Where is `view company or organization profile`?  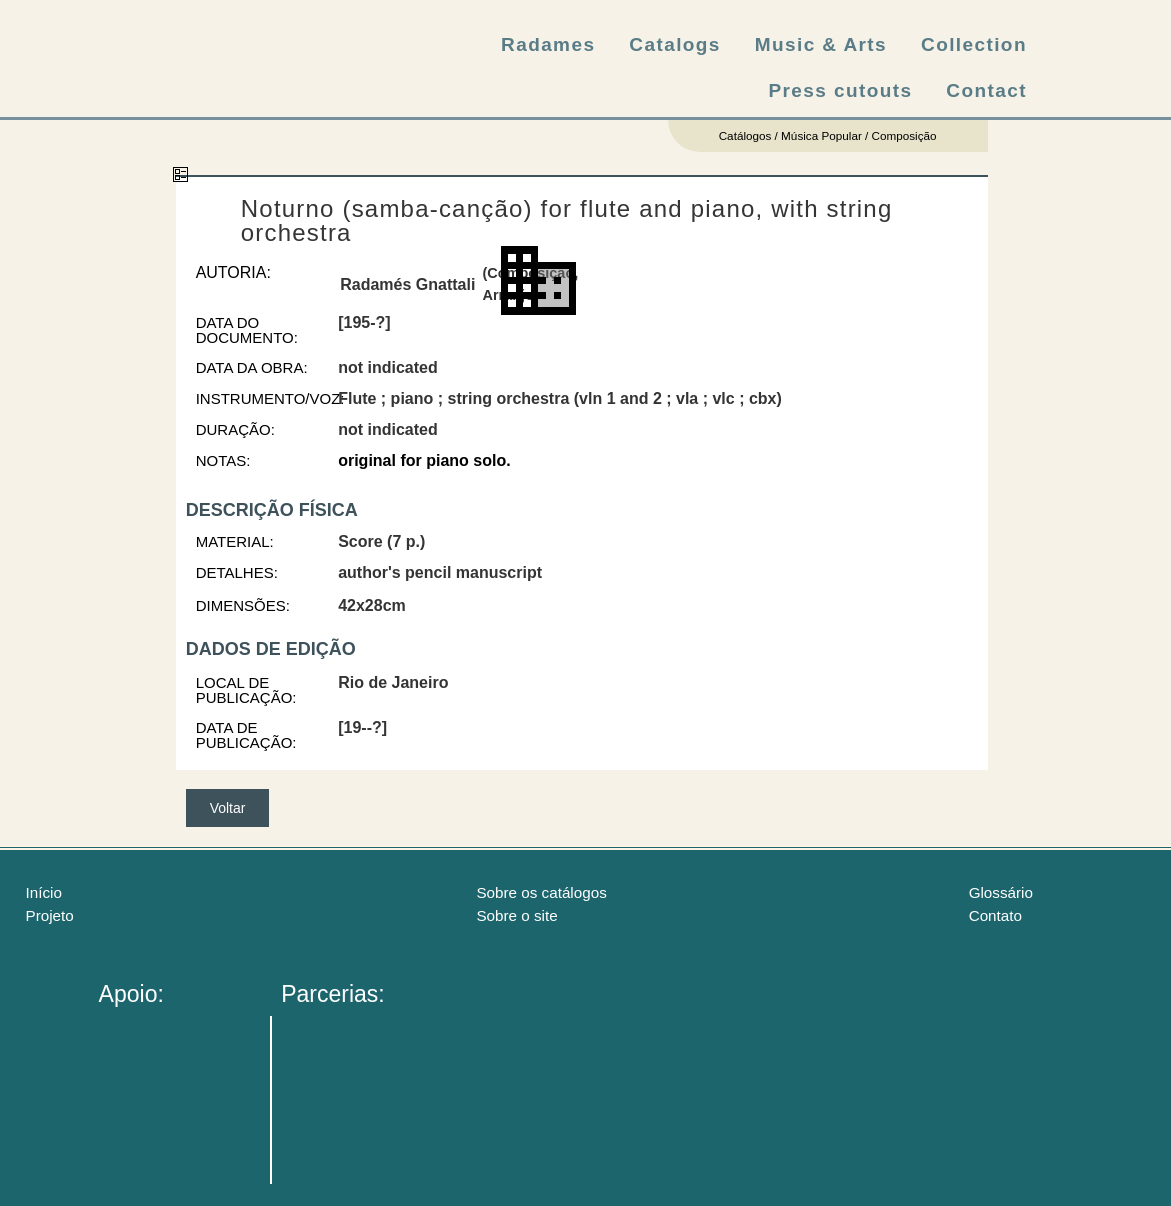 view company or organization profile is located at coordinates (538, 280).